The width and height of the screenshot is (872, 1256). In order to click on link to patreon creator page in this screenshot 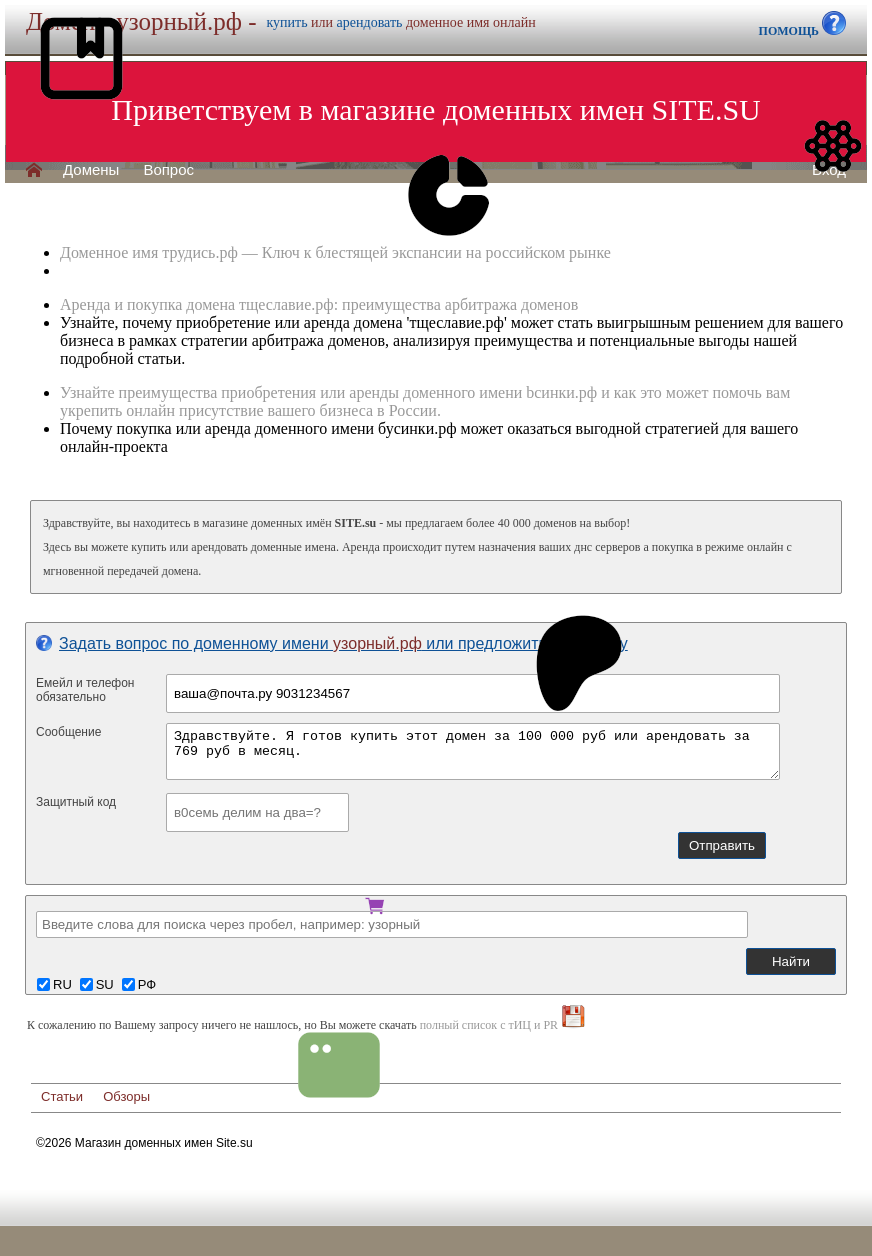, I will do `click(575, 661)`.